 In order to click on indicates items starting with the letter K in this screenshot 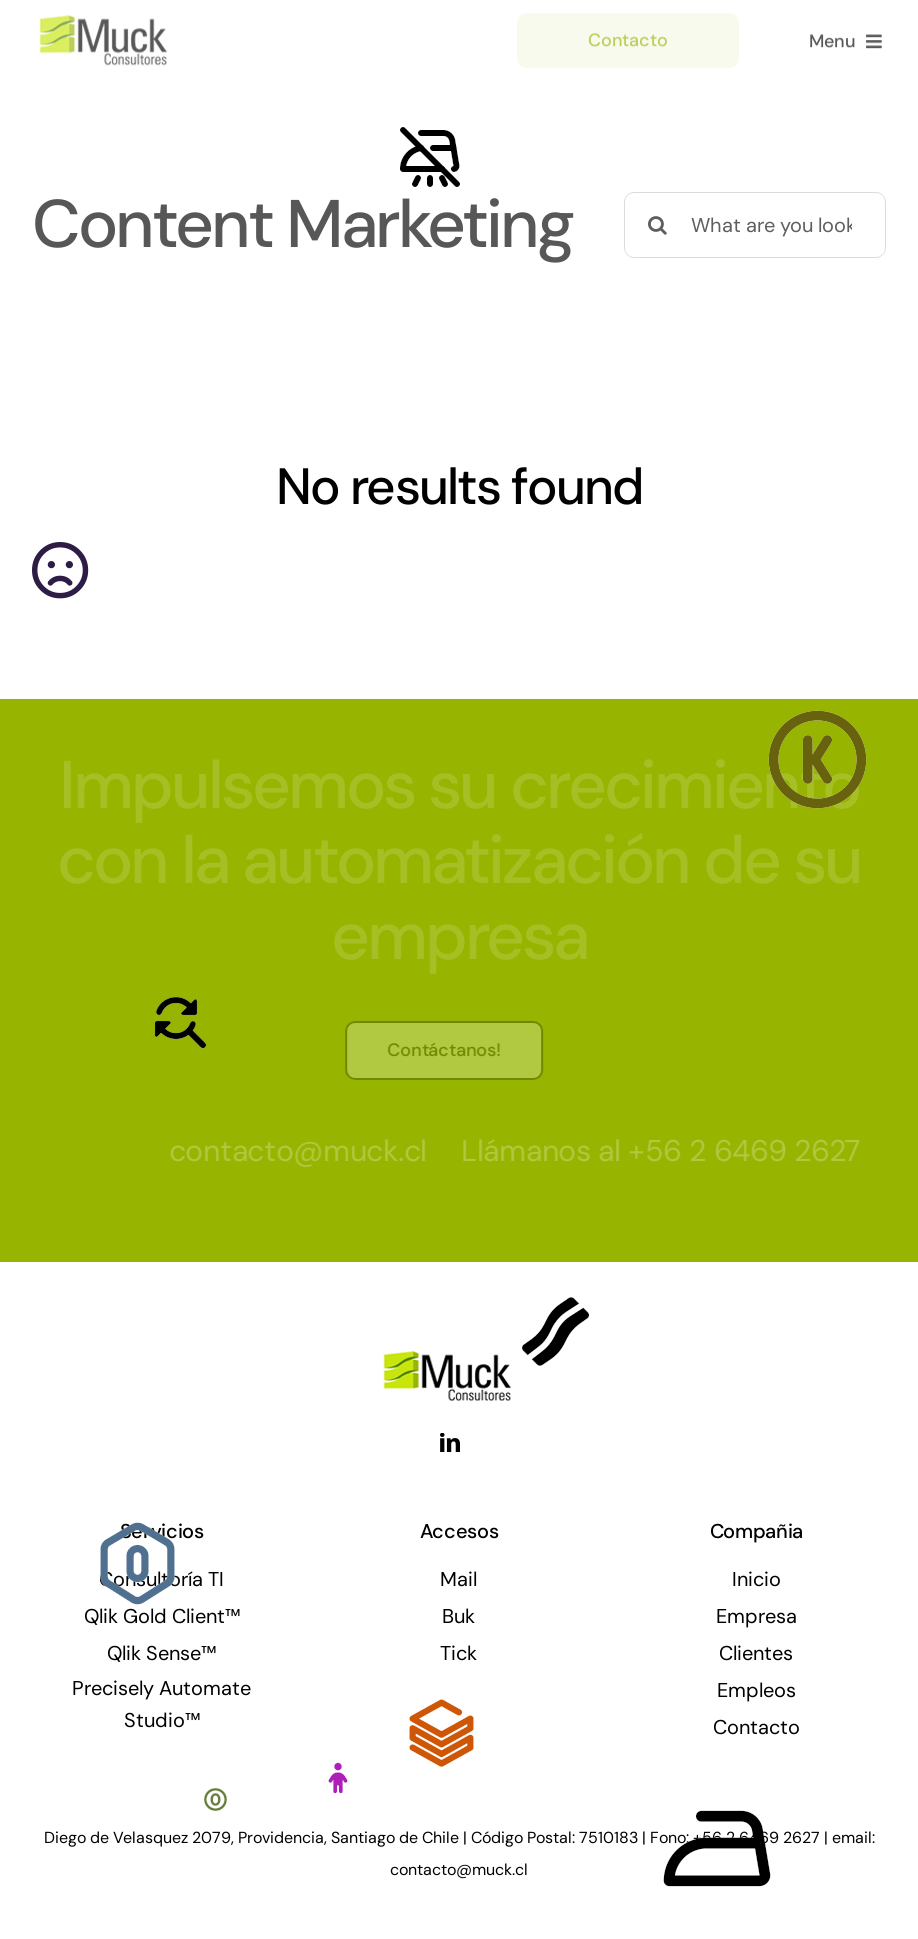, I will do `click(817, 759)`.